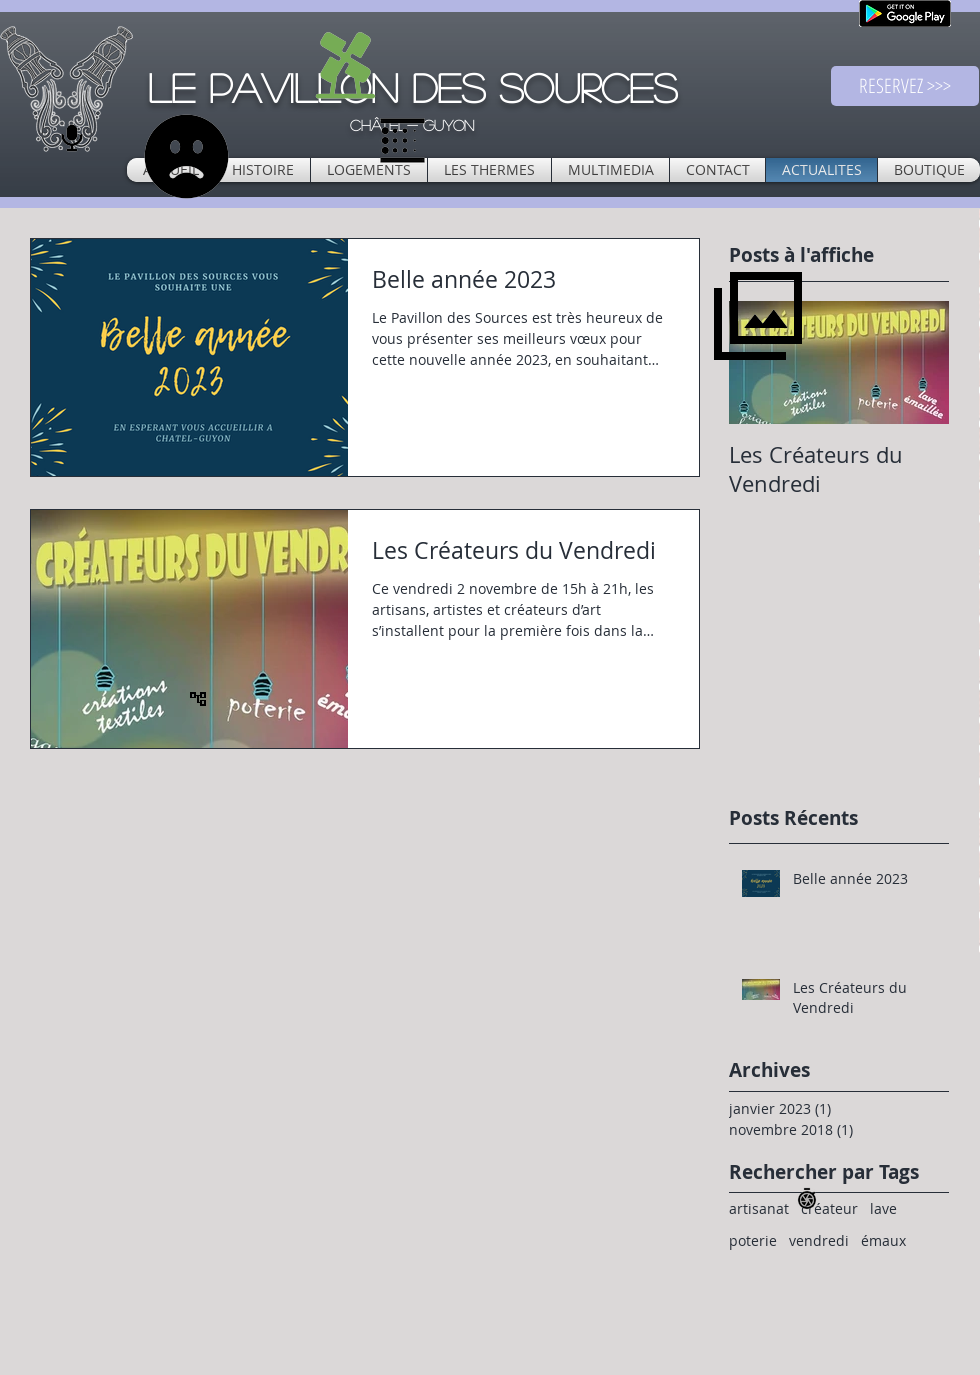 This screenshot has width=980, height=1375. Describe the element at coordinates (72, 138) in the screenshot. I see `unmute your microphone` at that location.